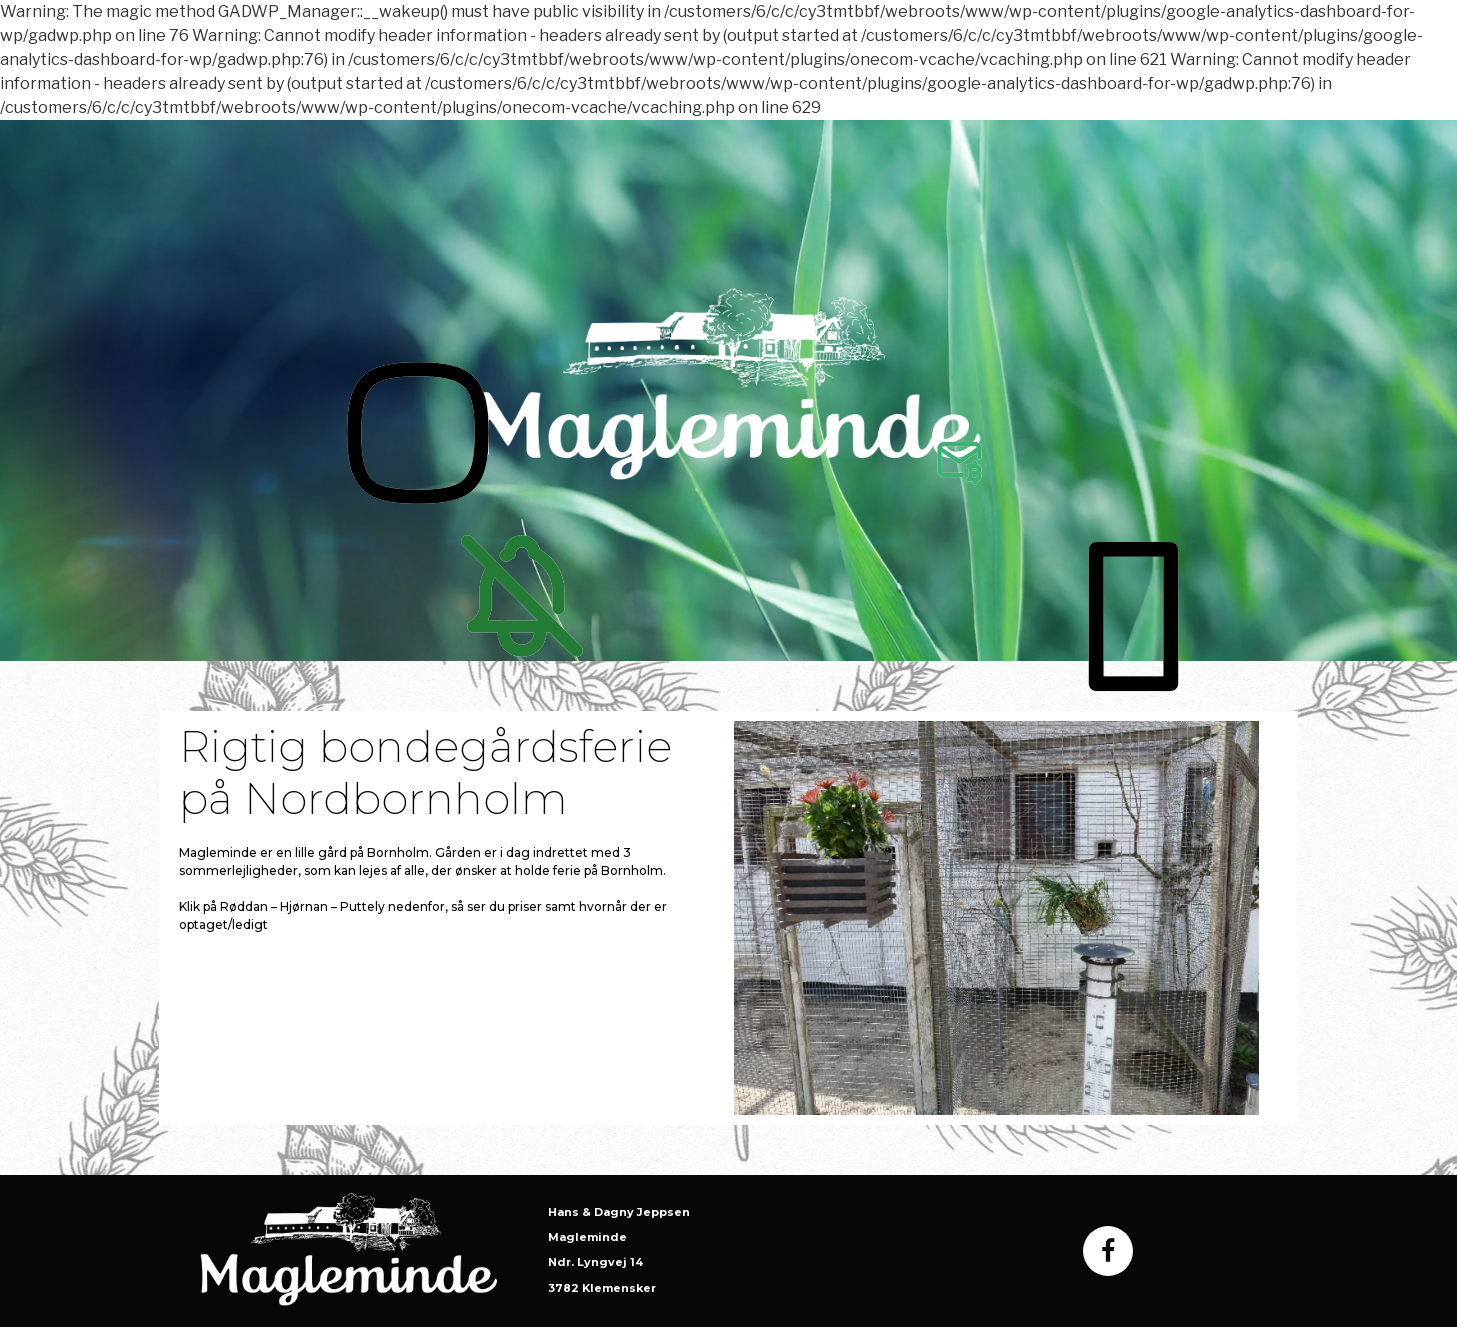  What do you see at coordinates (418, 433) in the screenshot?
I see `a default placeholder or empty state container` at bounding box center [418, 433].